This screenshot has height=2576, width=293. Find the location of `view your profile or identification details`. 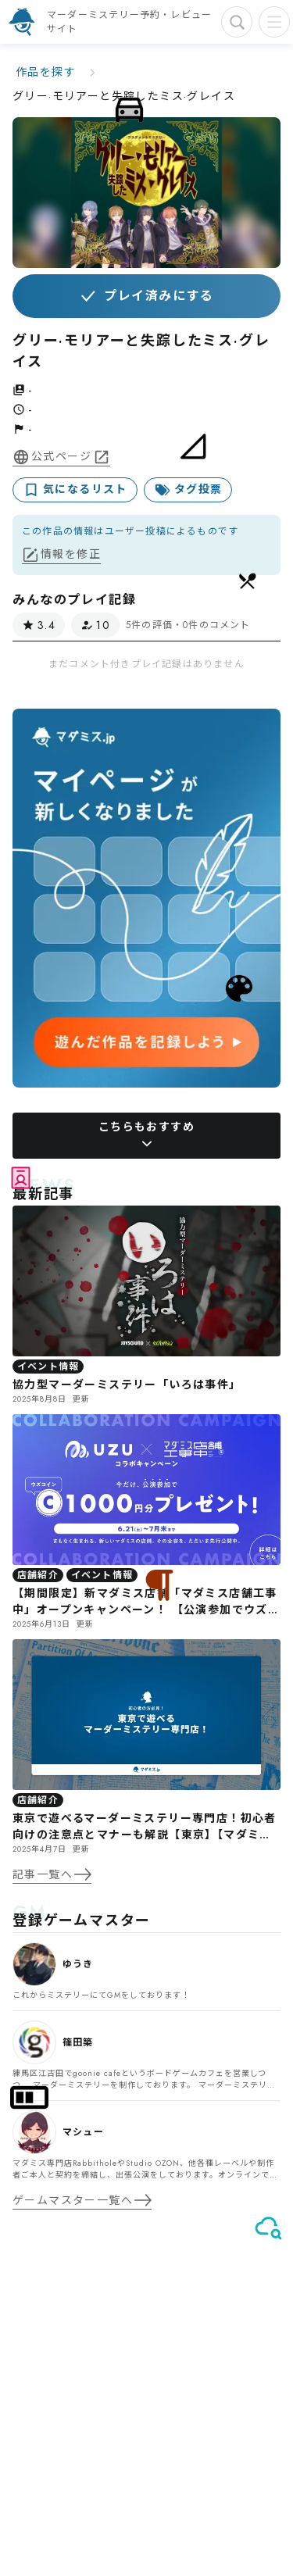

view your profile or identification details is located at coordinates (20, 1177).